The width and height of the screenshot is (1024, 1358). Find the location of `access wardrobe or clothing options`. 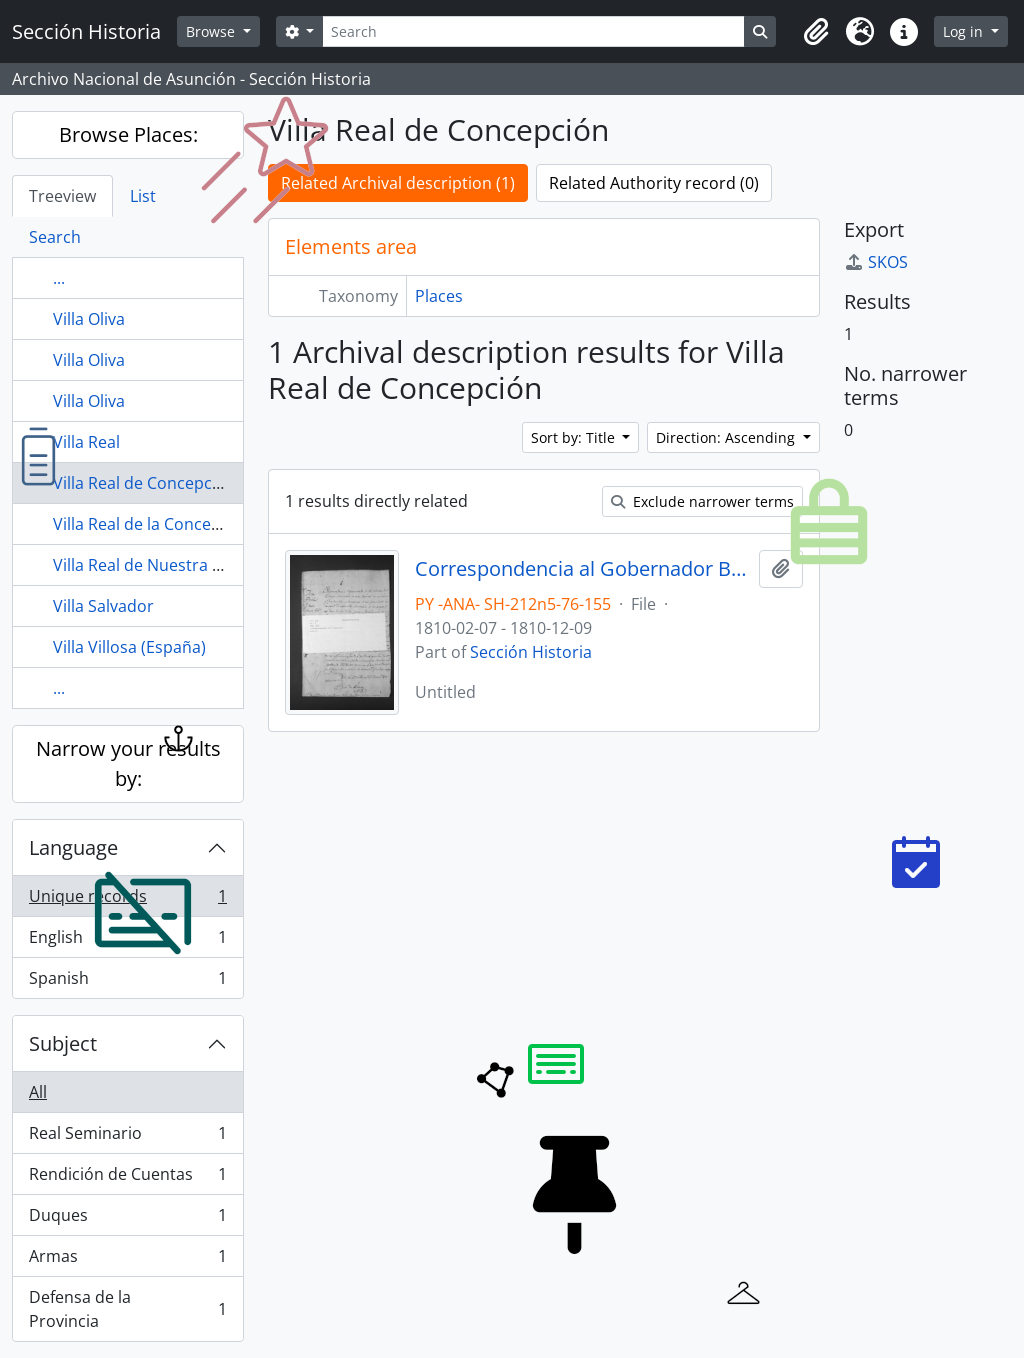

access wardrobe or clothing options is located at coordinates (743, 1294).